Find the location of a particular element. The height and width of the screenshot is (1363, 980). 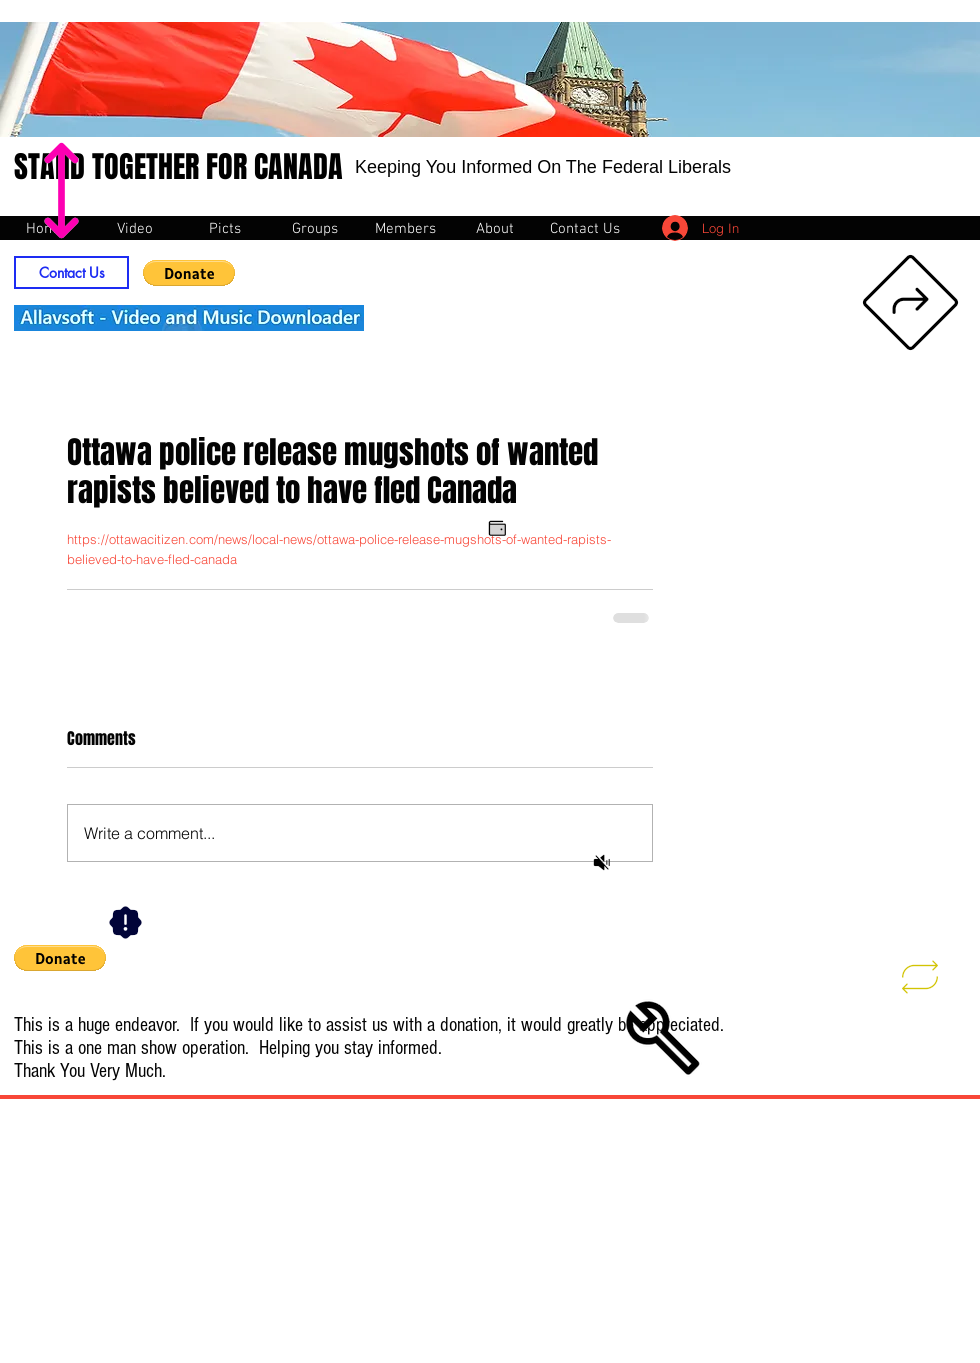

toggle repeat mode for media playback is located at coordinates (920, 977).